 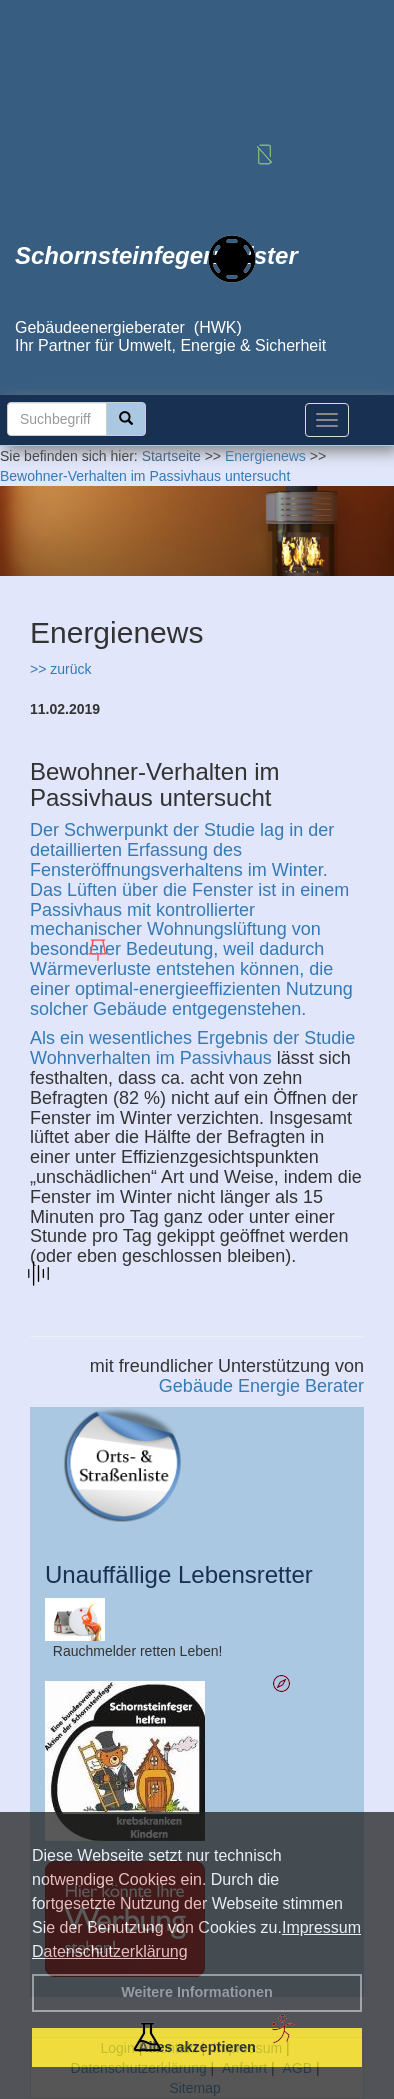 What do you see at coordinates (147, 2037) in the screenshot?
I see `access lab or experimental features` at bounding box center [147, 2037].